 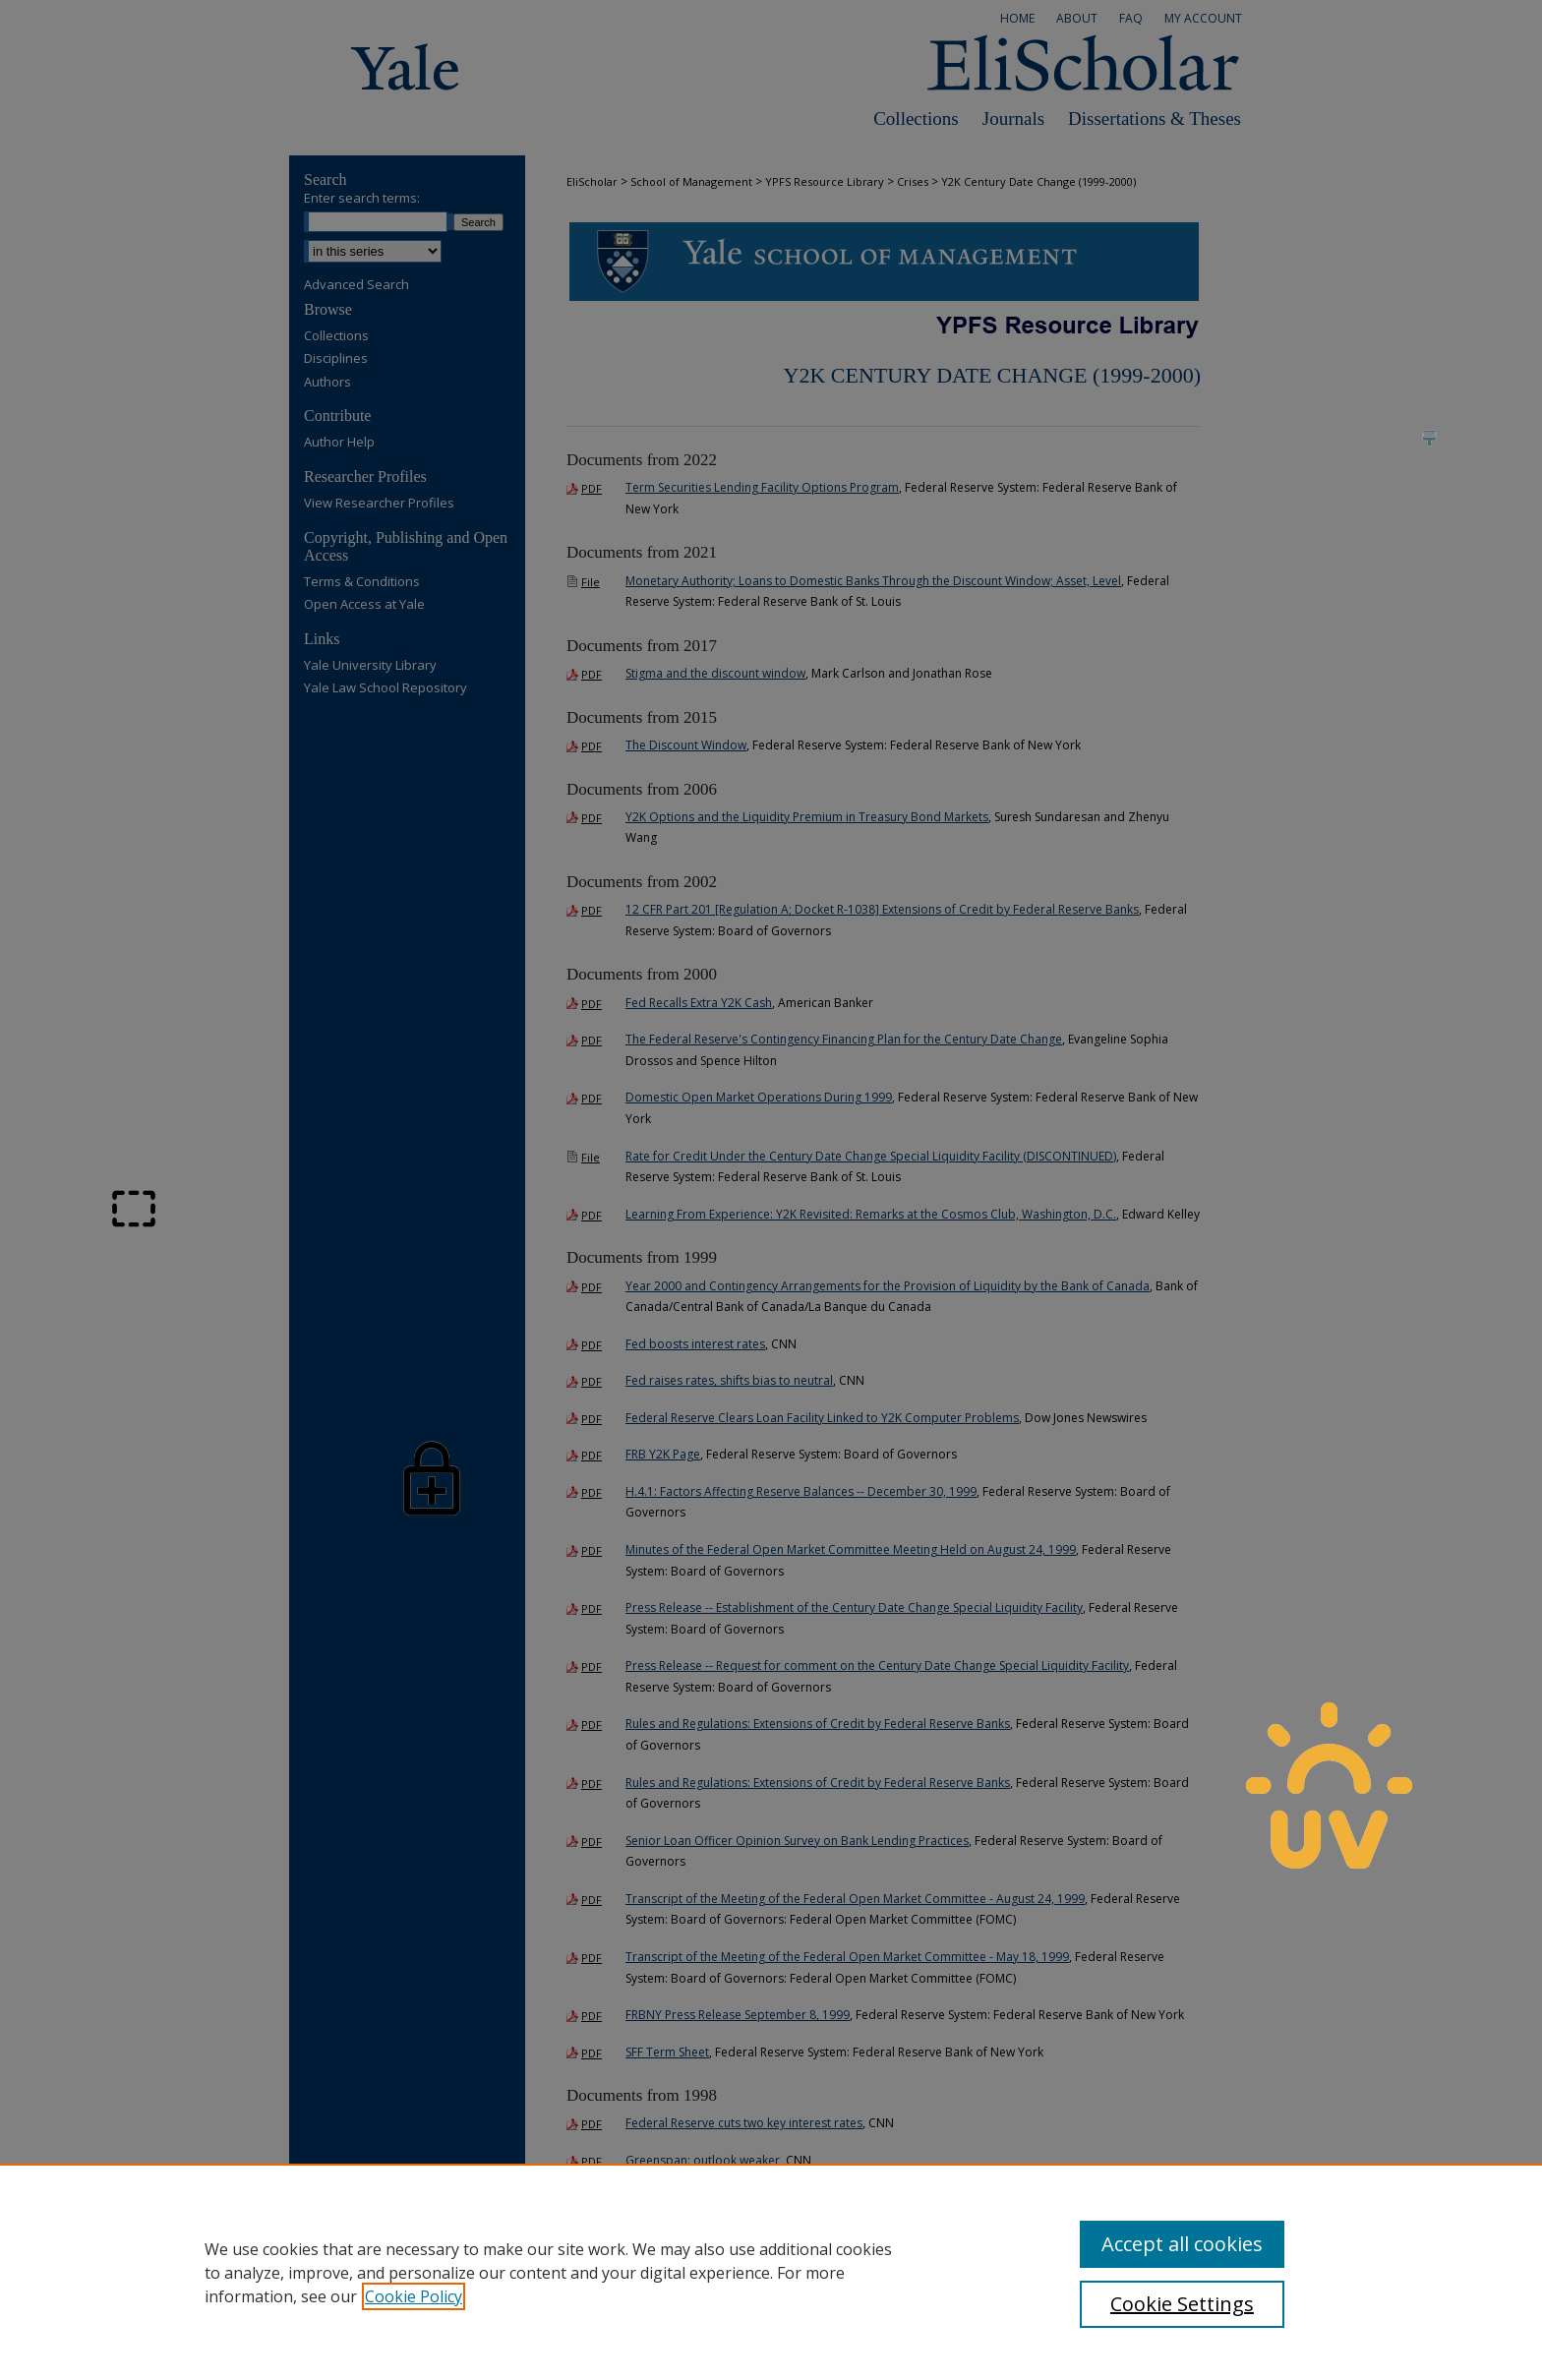 What do you see at coordinates (134, 1209) in the screenshot?
I see `select or define a region` at bounding box center [134, 1209].